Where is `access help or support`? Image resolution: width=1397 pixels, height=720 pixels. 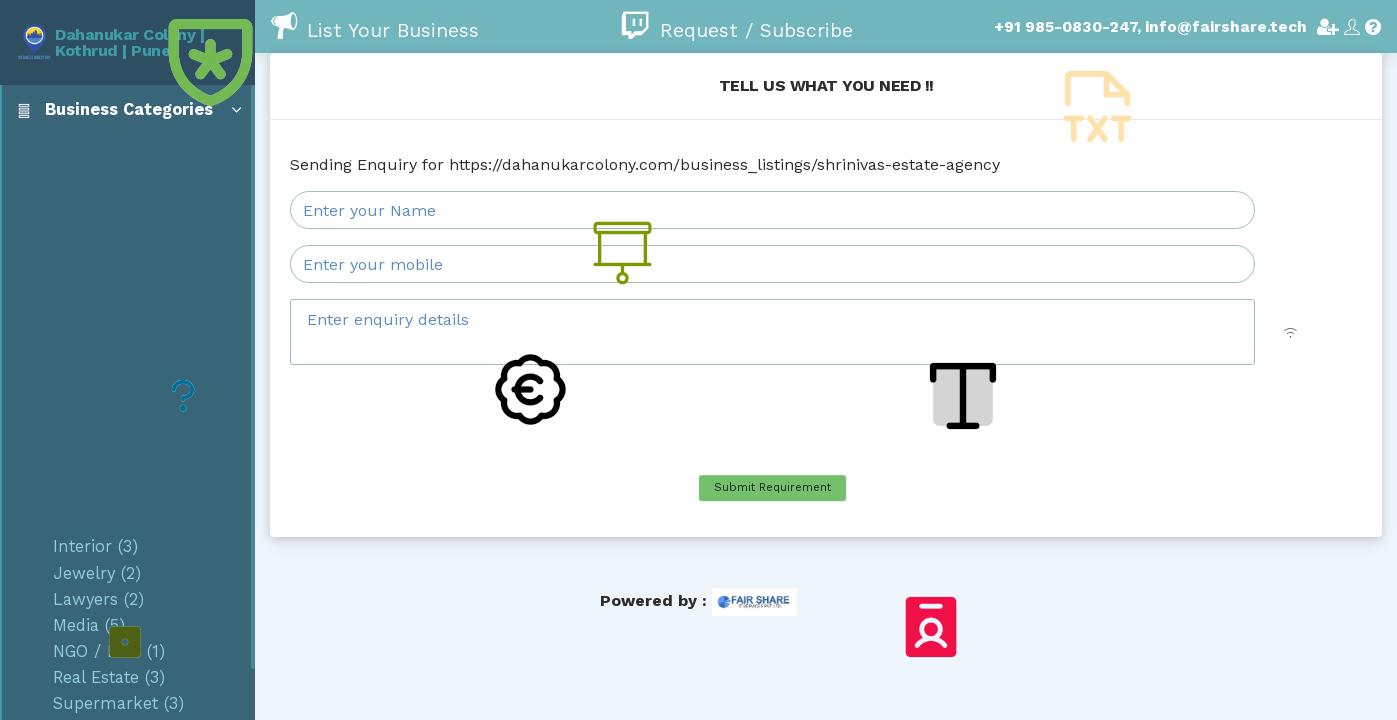 access help or support is located at coordinates (183, 395).